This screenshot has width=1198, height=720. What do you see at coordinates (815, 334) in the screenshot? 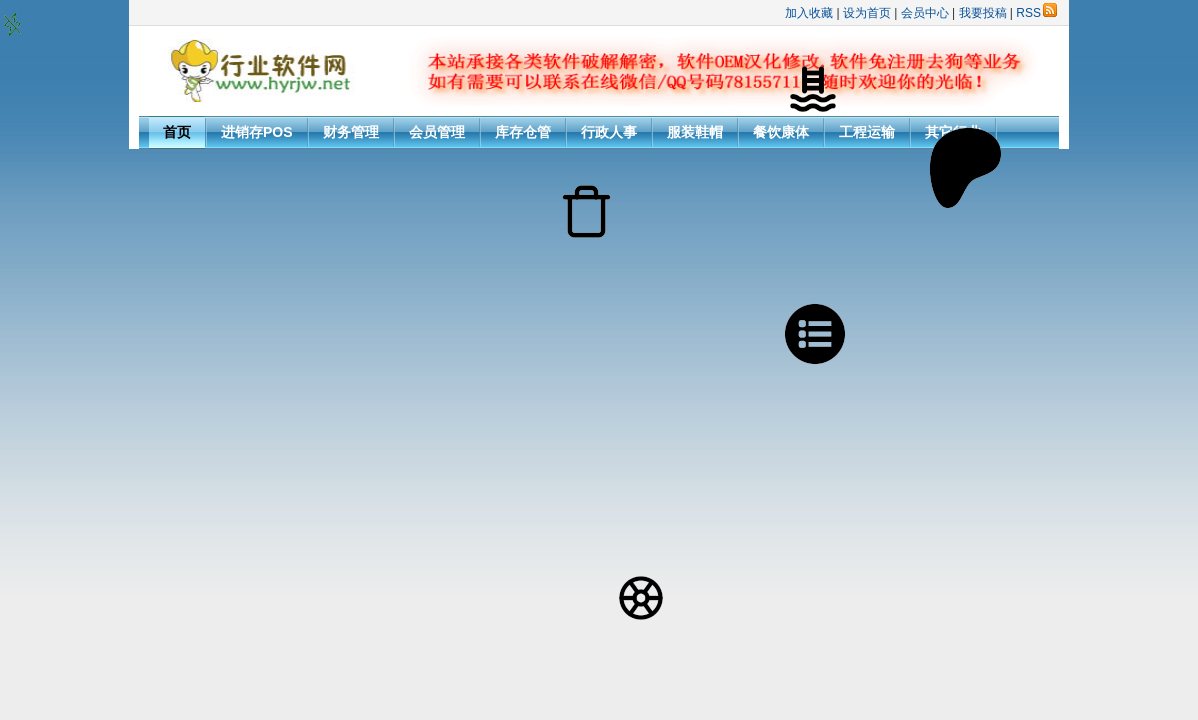
I see `view list or menu options` at bounding box center [815, 334].